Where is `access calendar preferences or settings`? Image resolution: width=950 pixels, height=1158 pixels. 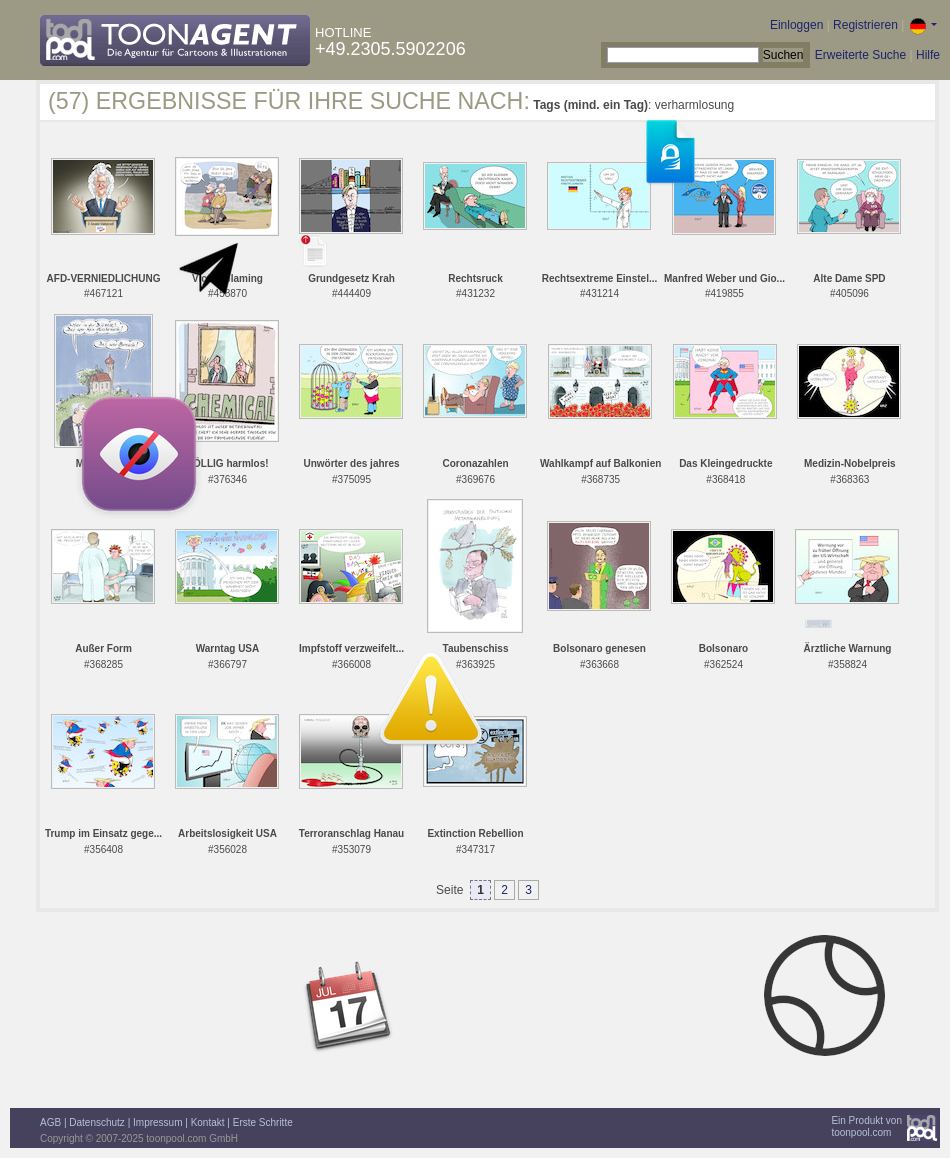 access calendar preferences or settings is located at coordinates (348, 1007).